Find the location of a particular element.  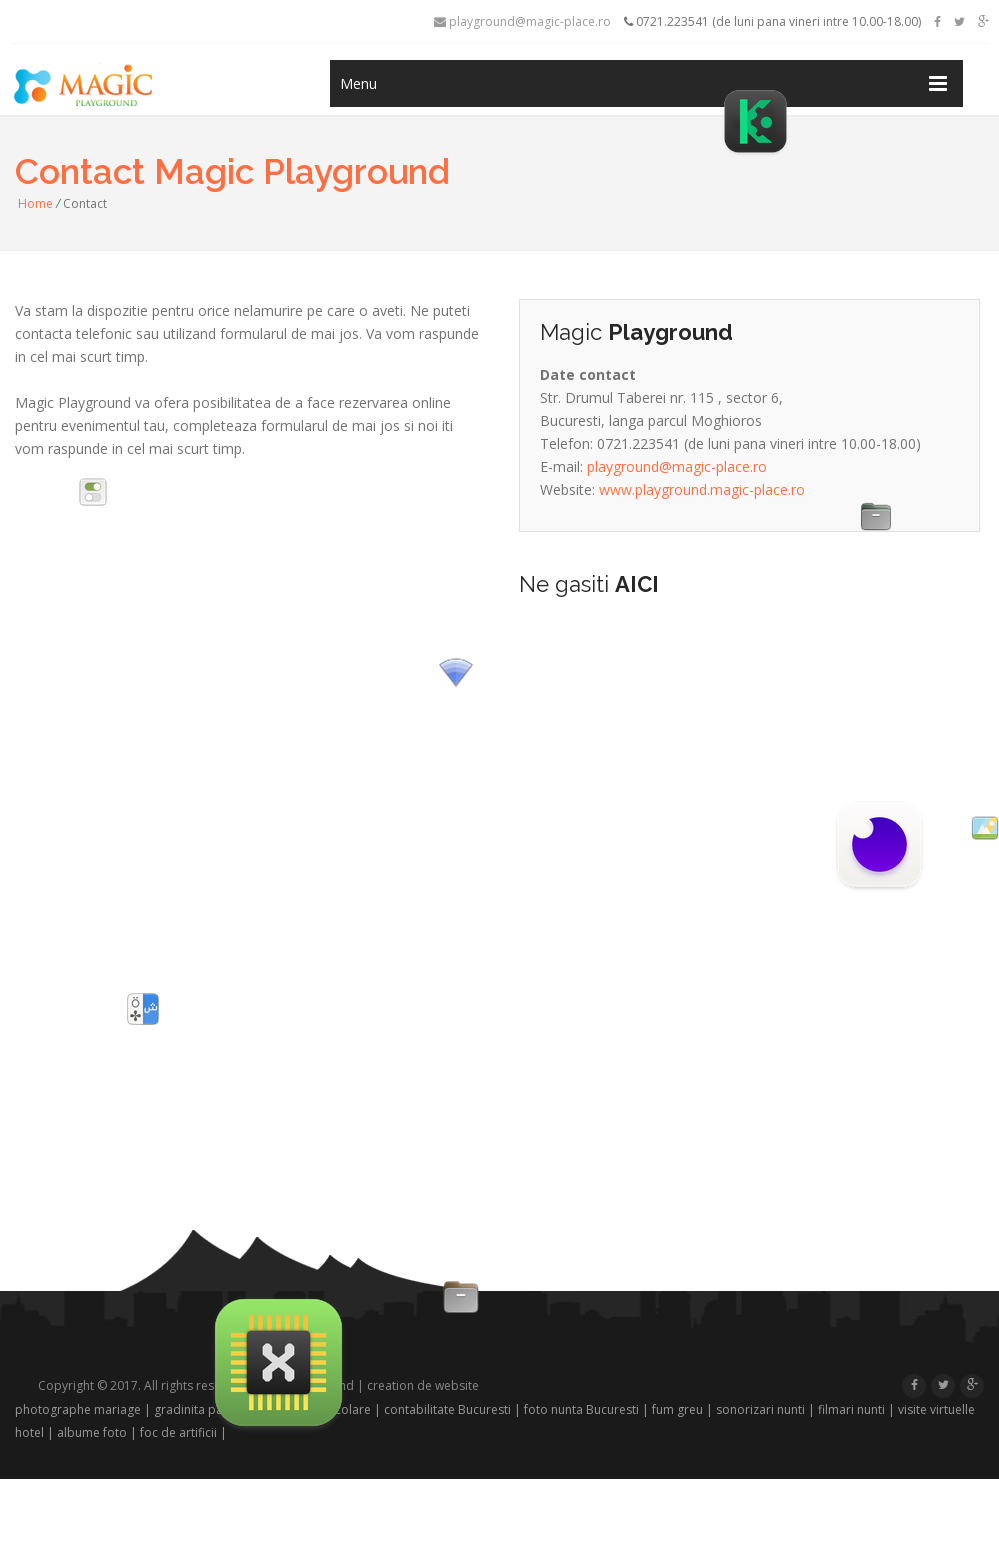

open insomnia api client is located at coordinates (879, 844).